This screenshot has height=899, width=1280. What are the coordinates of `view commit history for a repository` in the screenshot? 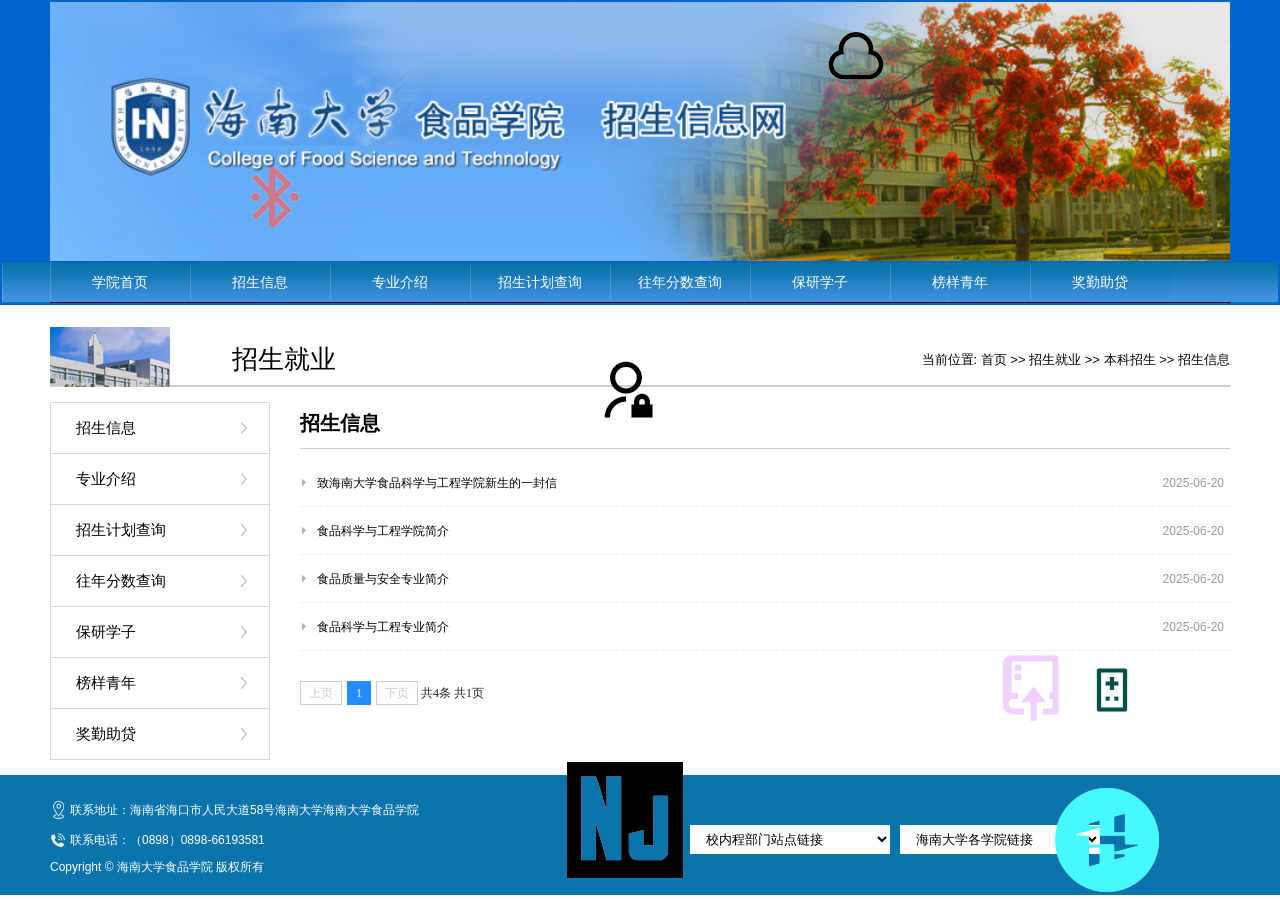 It's located at (1030, 686).